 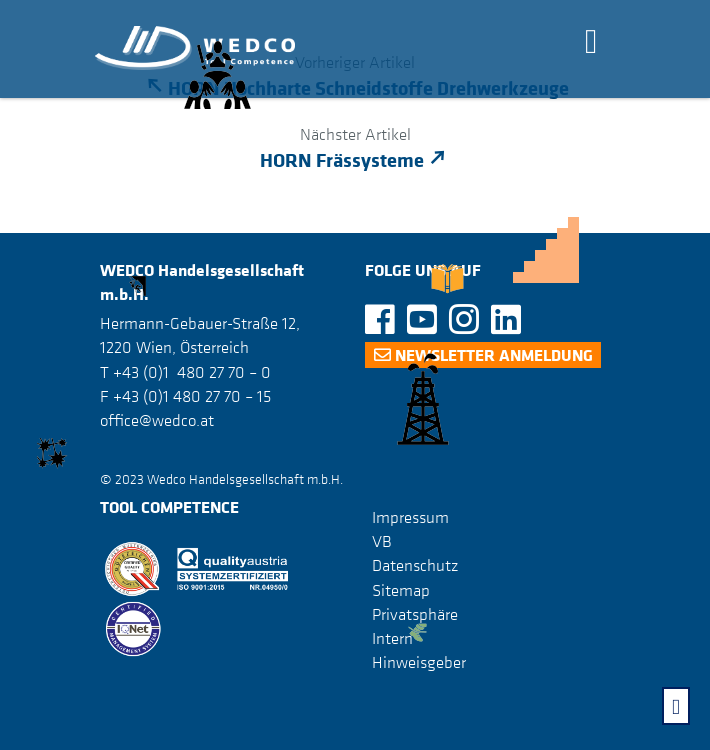 What do you see at coordinates (136, 286) in the screenshot?
I see `access mountain climbing or rock climbing activities` at bounding box center [136, 286].